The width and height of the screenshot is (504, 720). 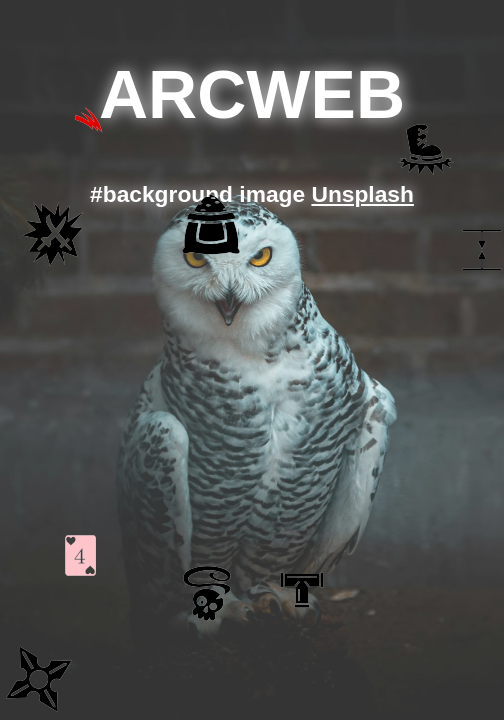 I want to click on indicates a pipe junction or plumbing connection point, so click(x=302, y=586).